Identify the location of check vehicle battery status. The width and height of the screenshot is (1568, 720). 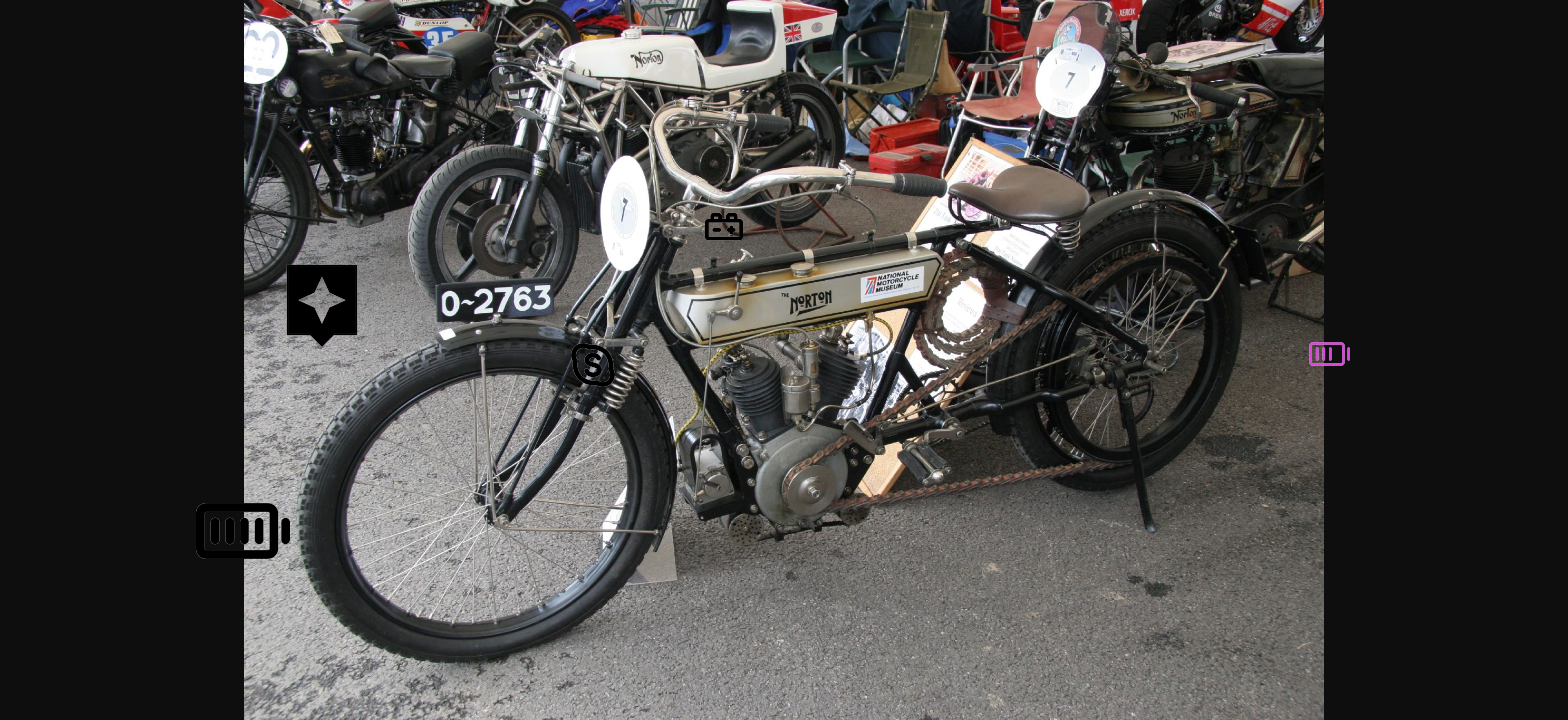
(724, 228).